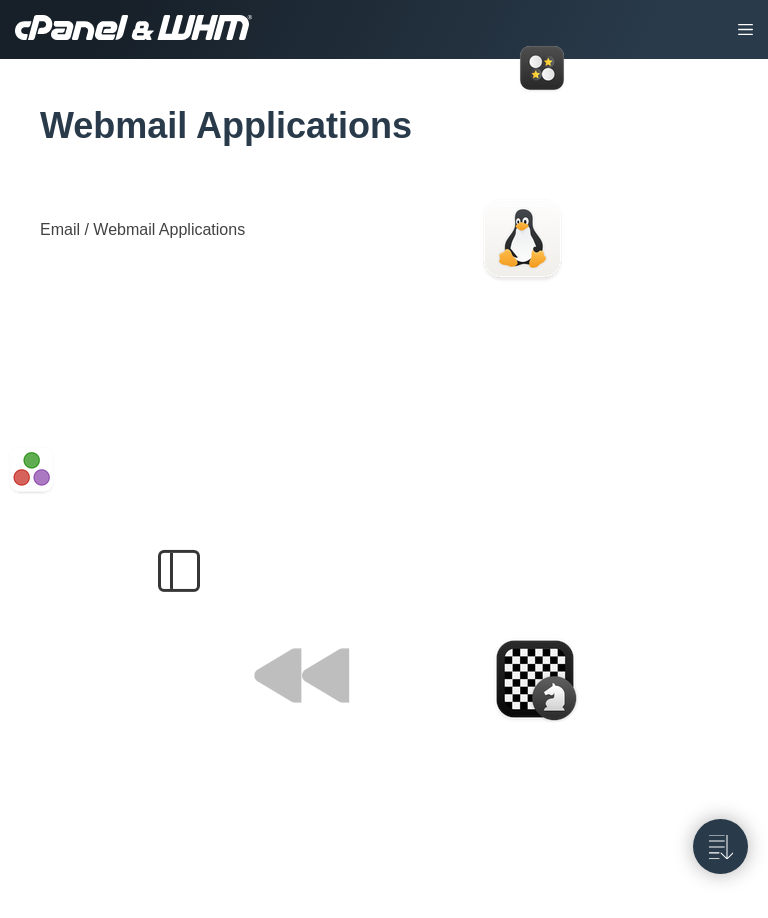 This screenshot has height=918, width=768. I want to click on toggle sidebar panel visibility, so click(179, 571).